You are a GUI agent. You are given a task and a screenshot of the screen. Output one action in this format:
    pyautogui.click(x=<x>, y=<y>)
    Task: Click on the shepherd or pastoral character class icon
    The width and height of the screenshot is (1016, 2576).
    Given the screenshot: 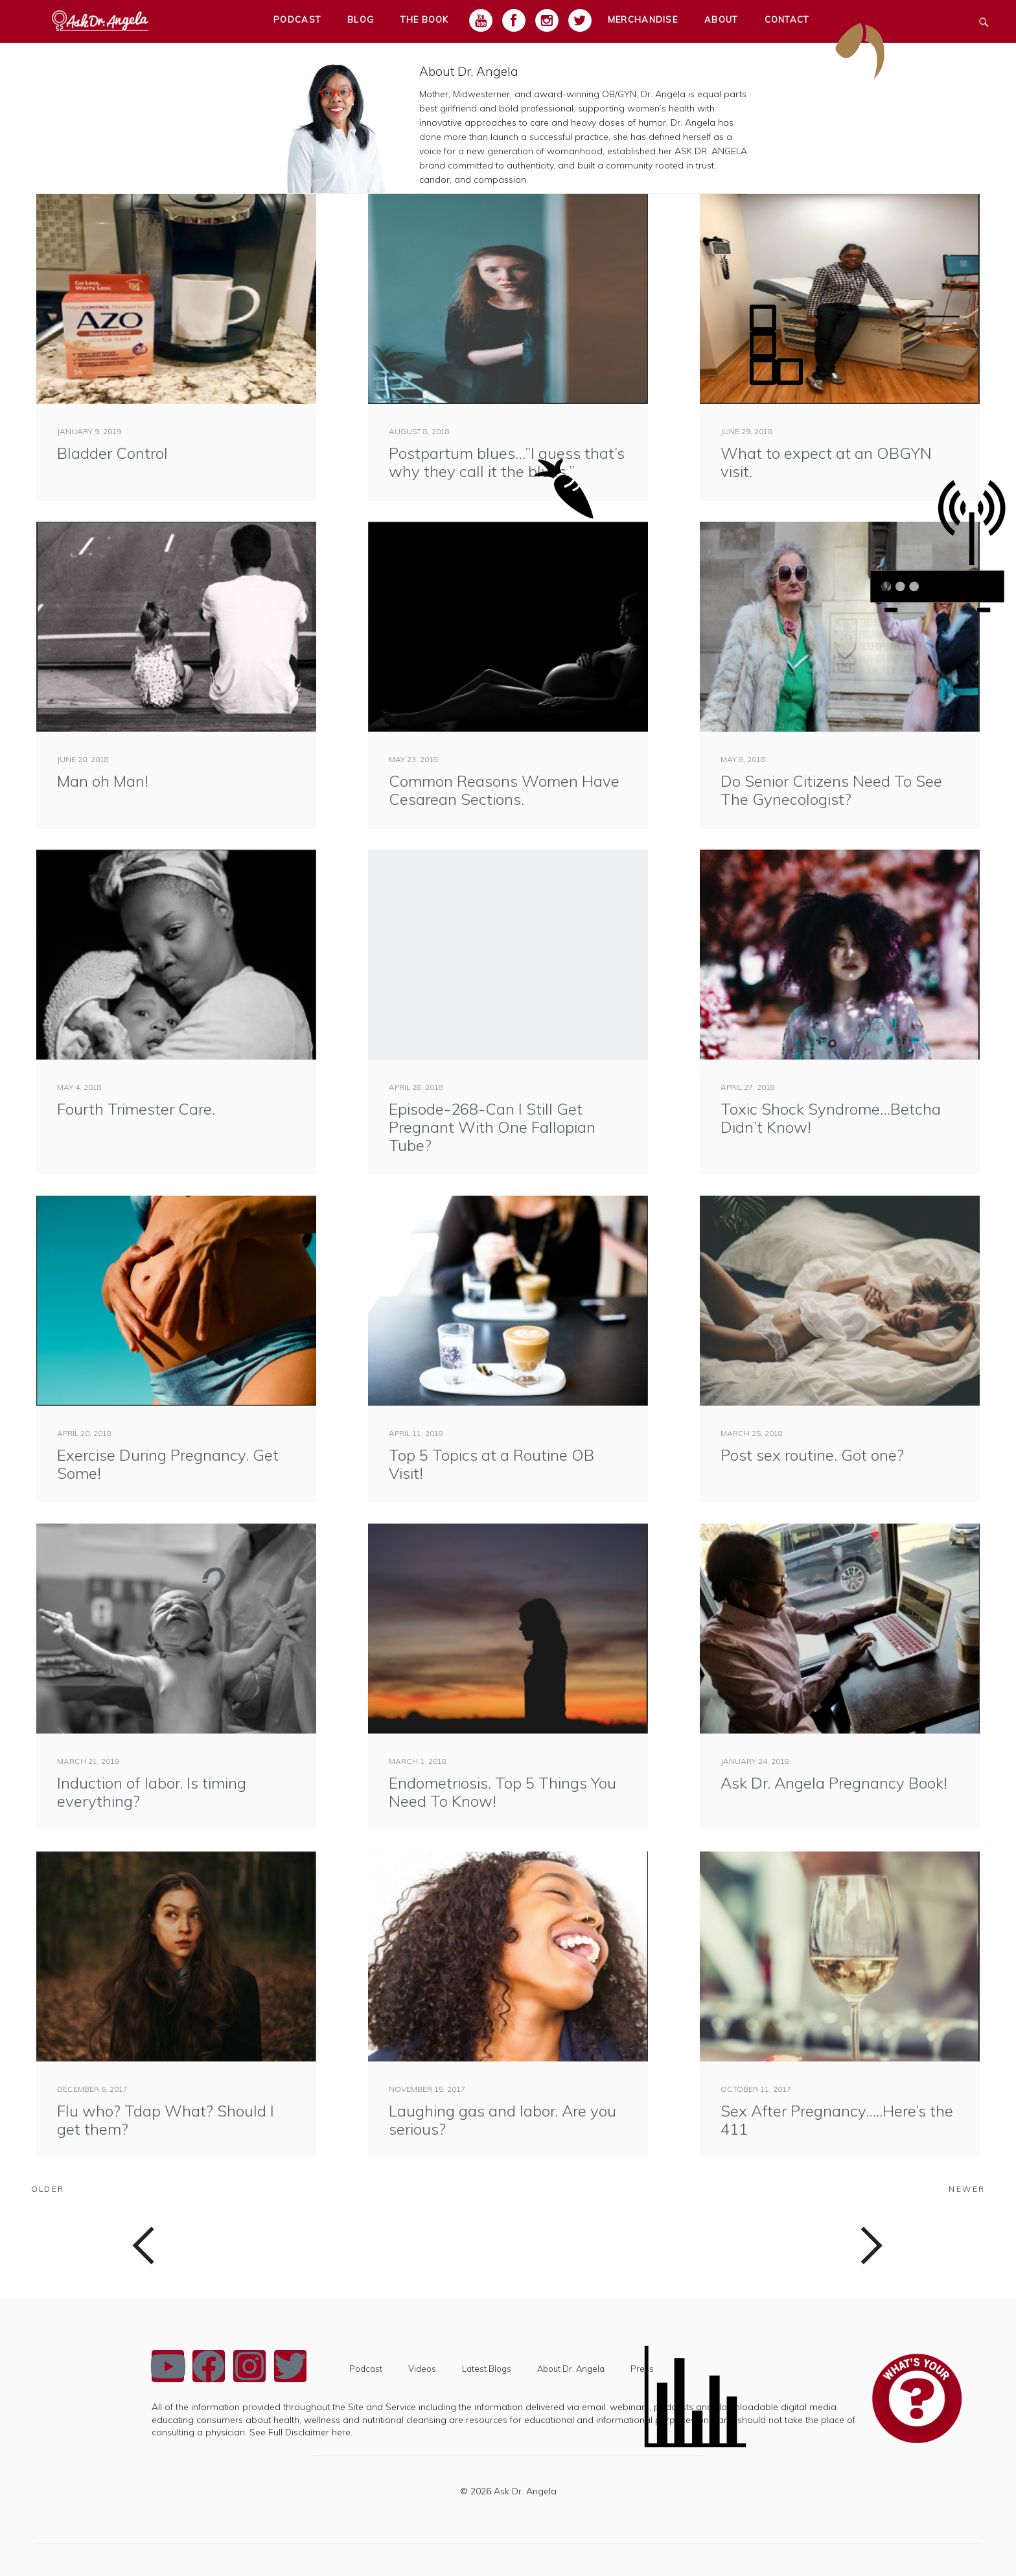 What is the action you would take?
    pyautogui.click(x=211, y=1584)
    